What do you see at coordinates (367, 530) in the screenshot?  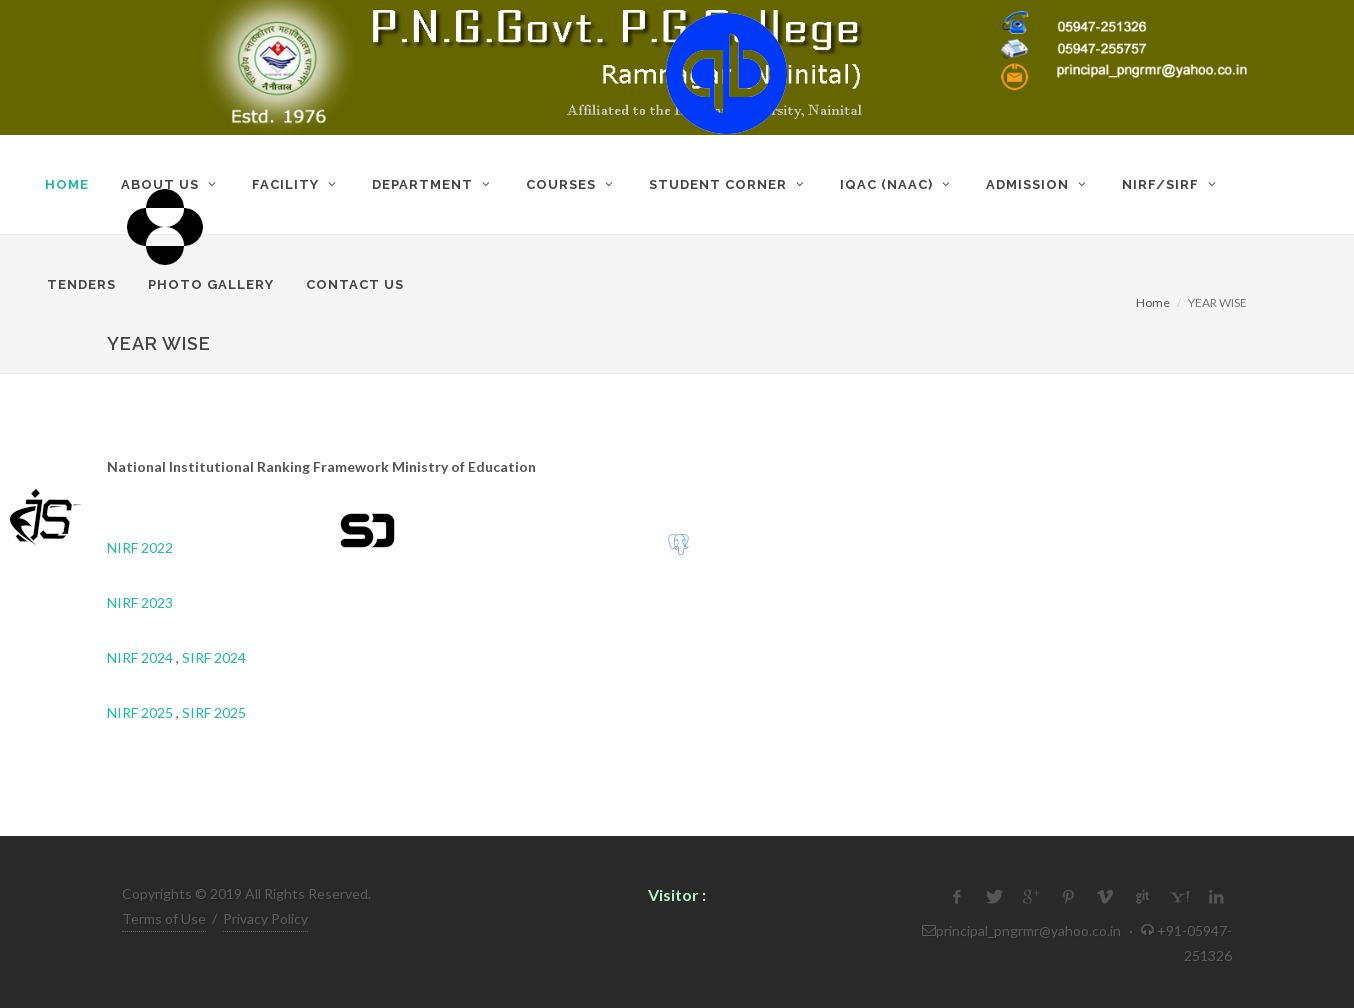 I see `speaker deck logo` at bounding box center [367, 530].